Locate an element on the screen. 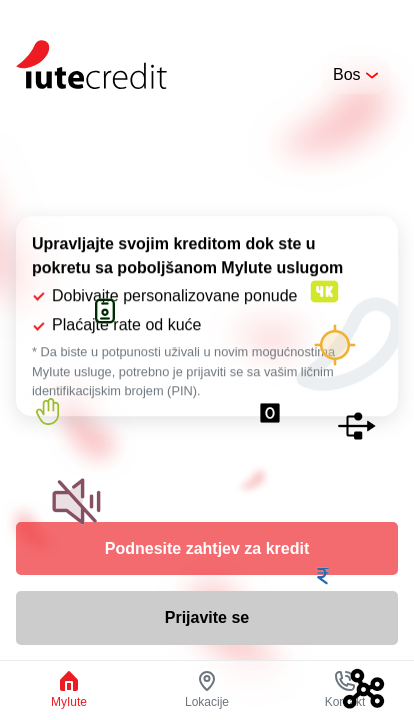 Image resolution: width=414 pixels, height=720 pixels. indicates 4K resolution video quality is located at coordinates (324, 291).